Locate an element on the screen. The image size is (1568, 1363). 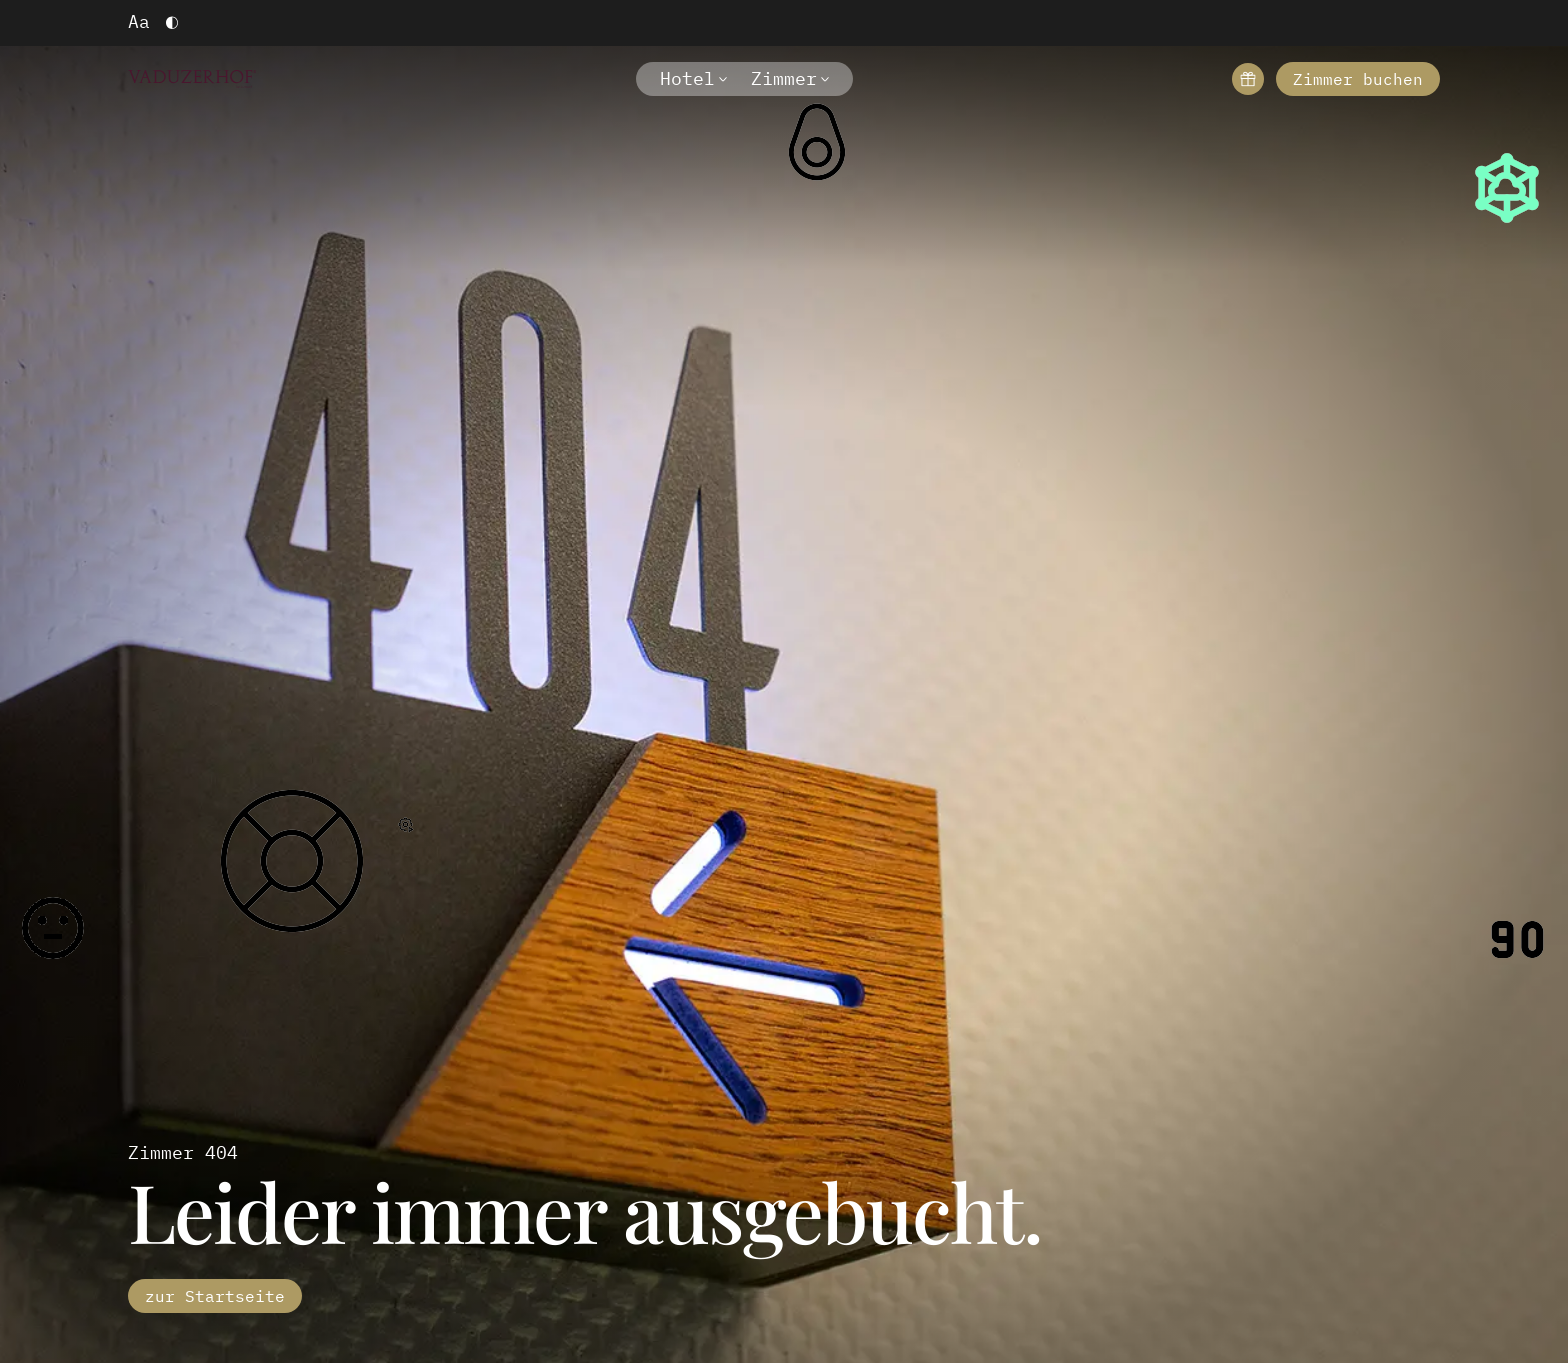
indicates neutral feedback or rating is located at coordinates (53, 928).